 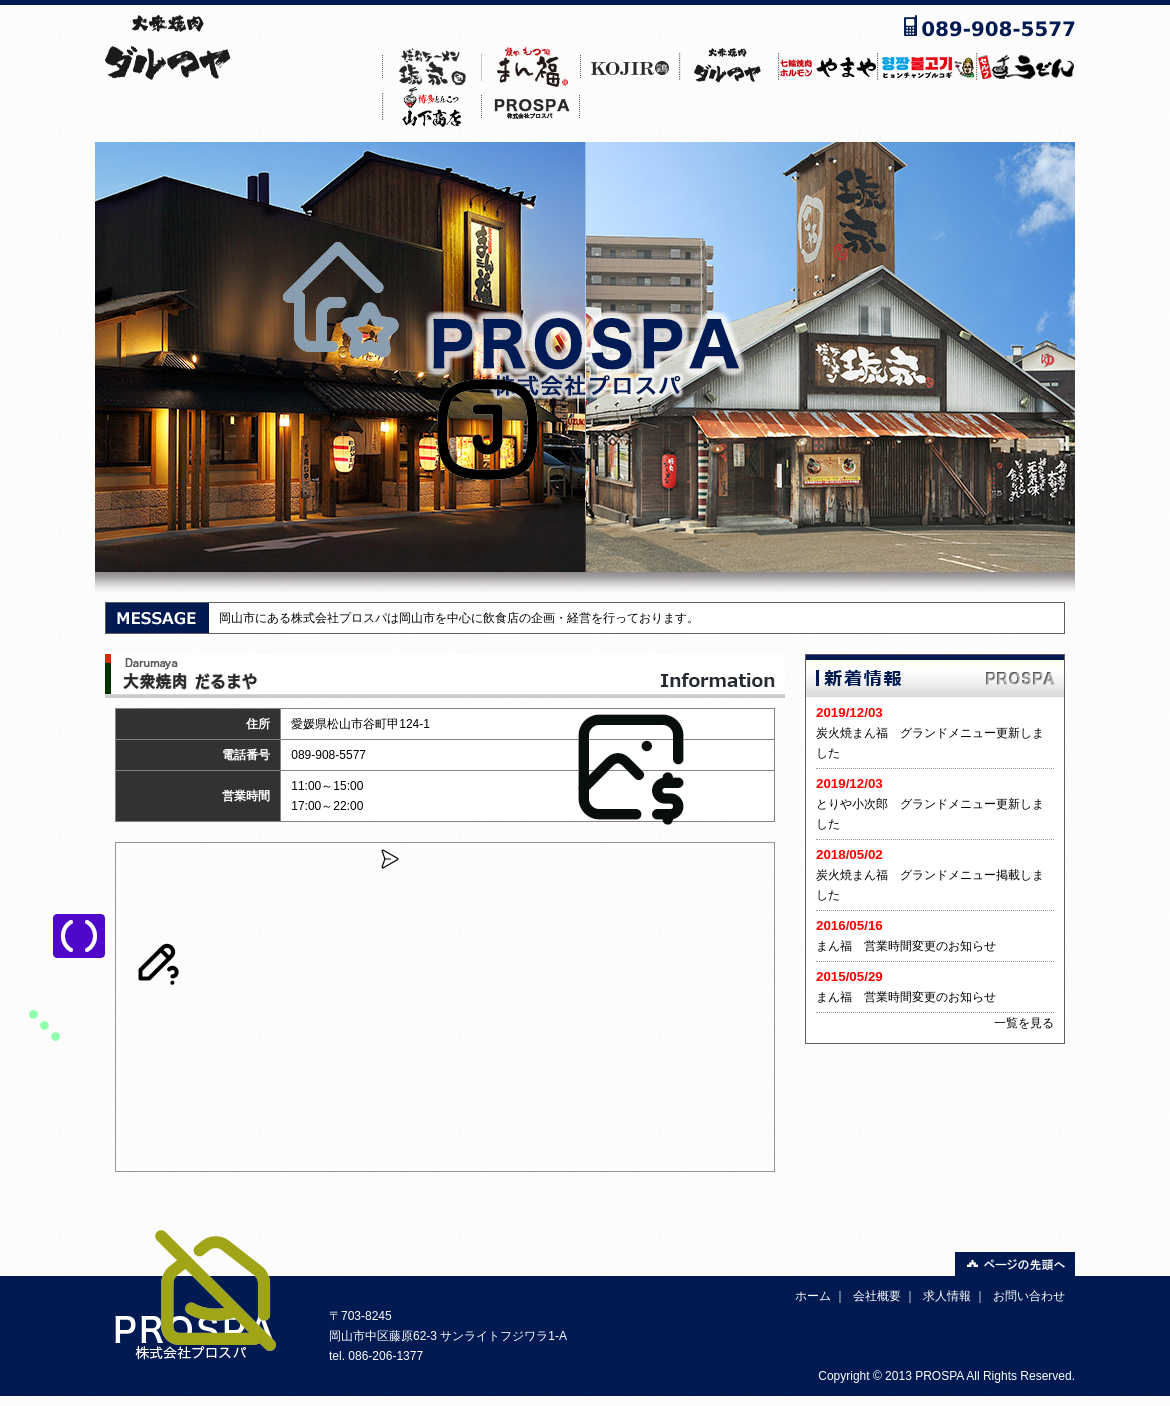 I want to click on send a message, so click(x=389, y=859).